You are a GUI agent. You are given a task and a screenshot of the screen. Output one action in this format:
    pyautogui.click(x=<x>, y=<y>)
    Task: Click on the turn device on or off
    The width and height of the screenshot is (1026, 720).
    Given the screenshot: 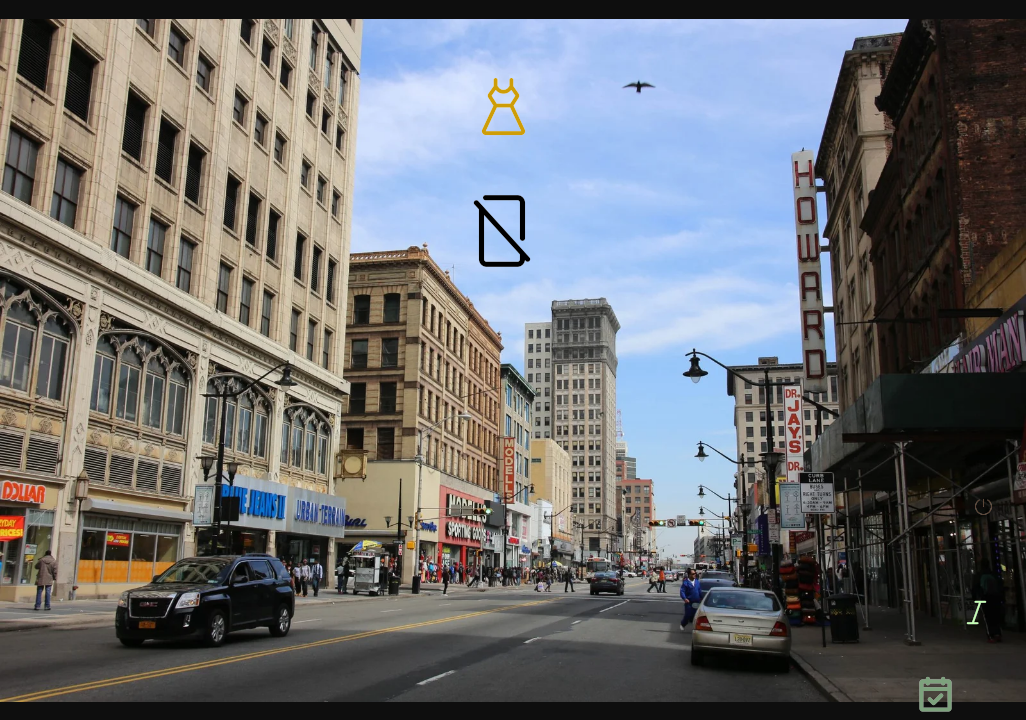 What is the action you would take?
    pyautogui.click(x=983, y=506)
    